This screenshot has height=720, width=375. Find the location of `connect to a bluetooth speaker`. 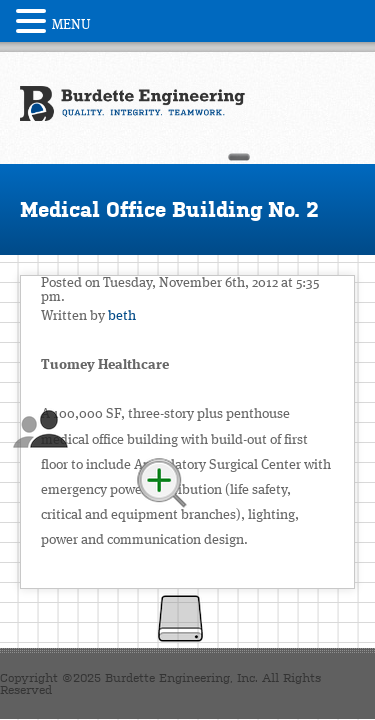

connect to a bluetooth speaker is located at coordinates (239, 157).